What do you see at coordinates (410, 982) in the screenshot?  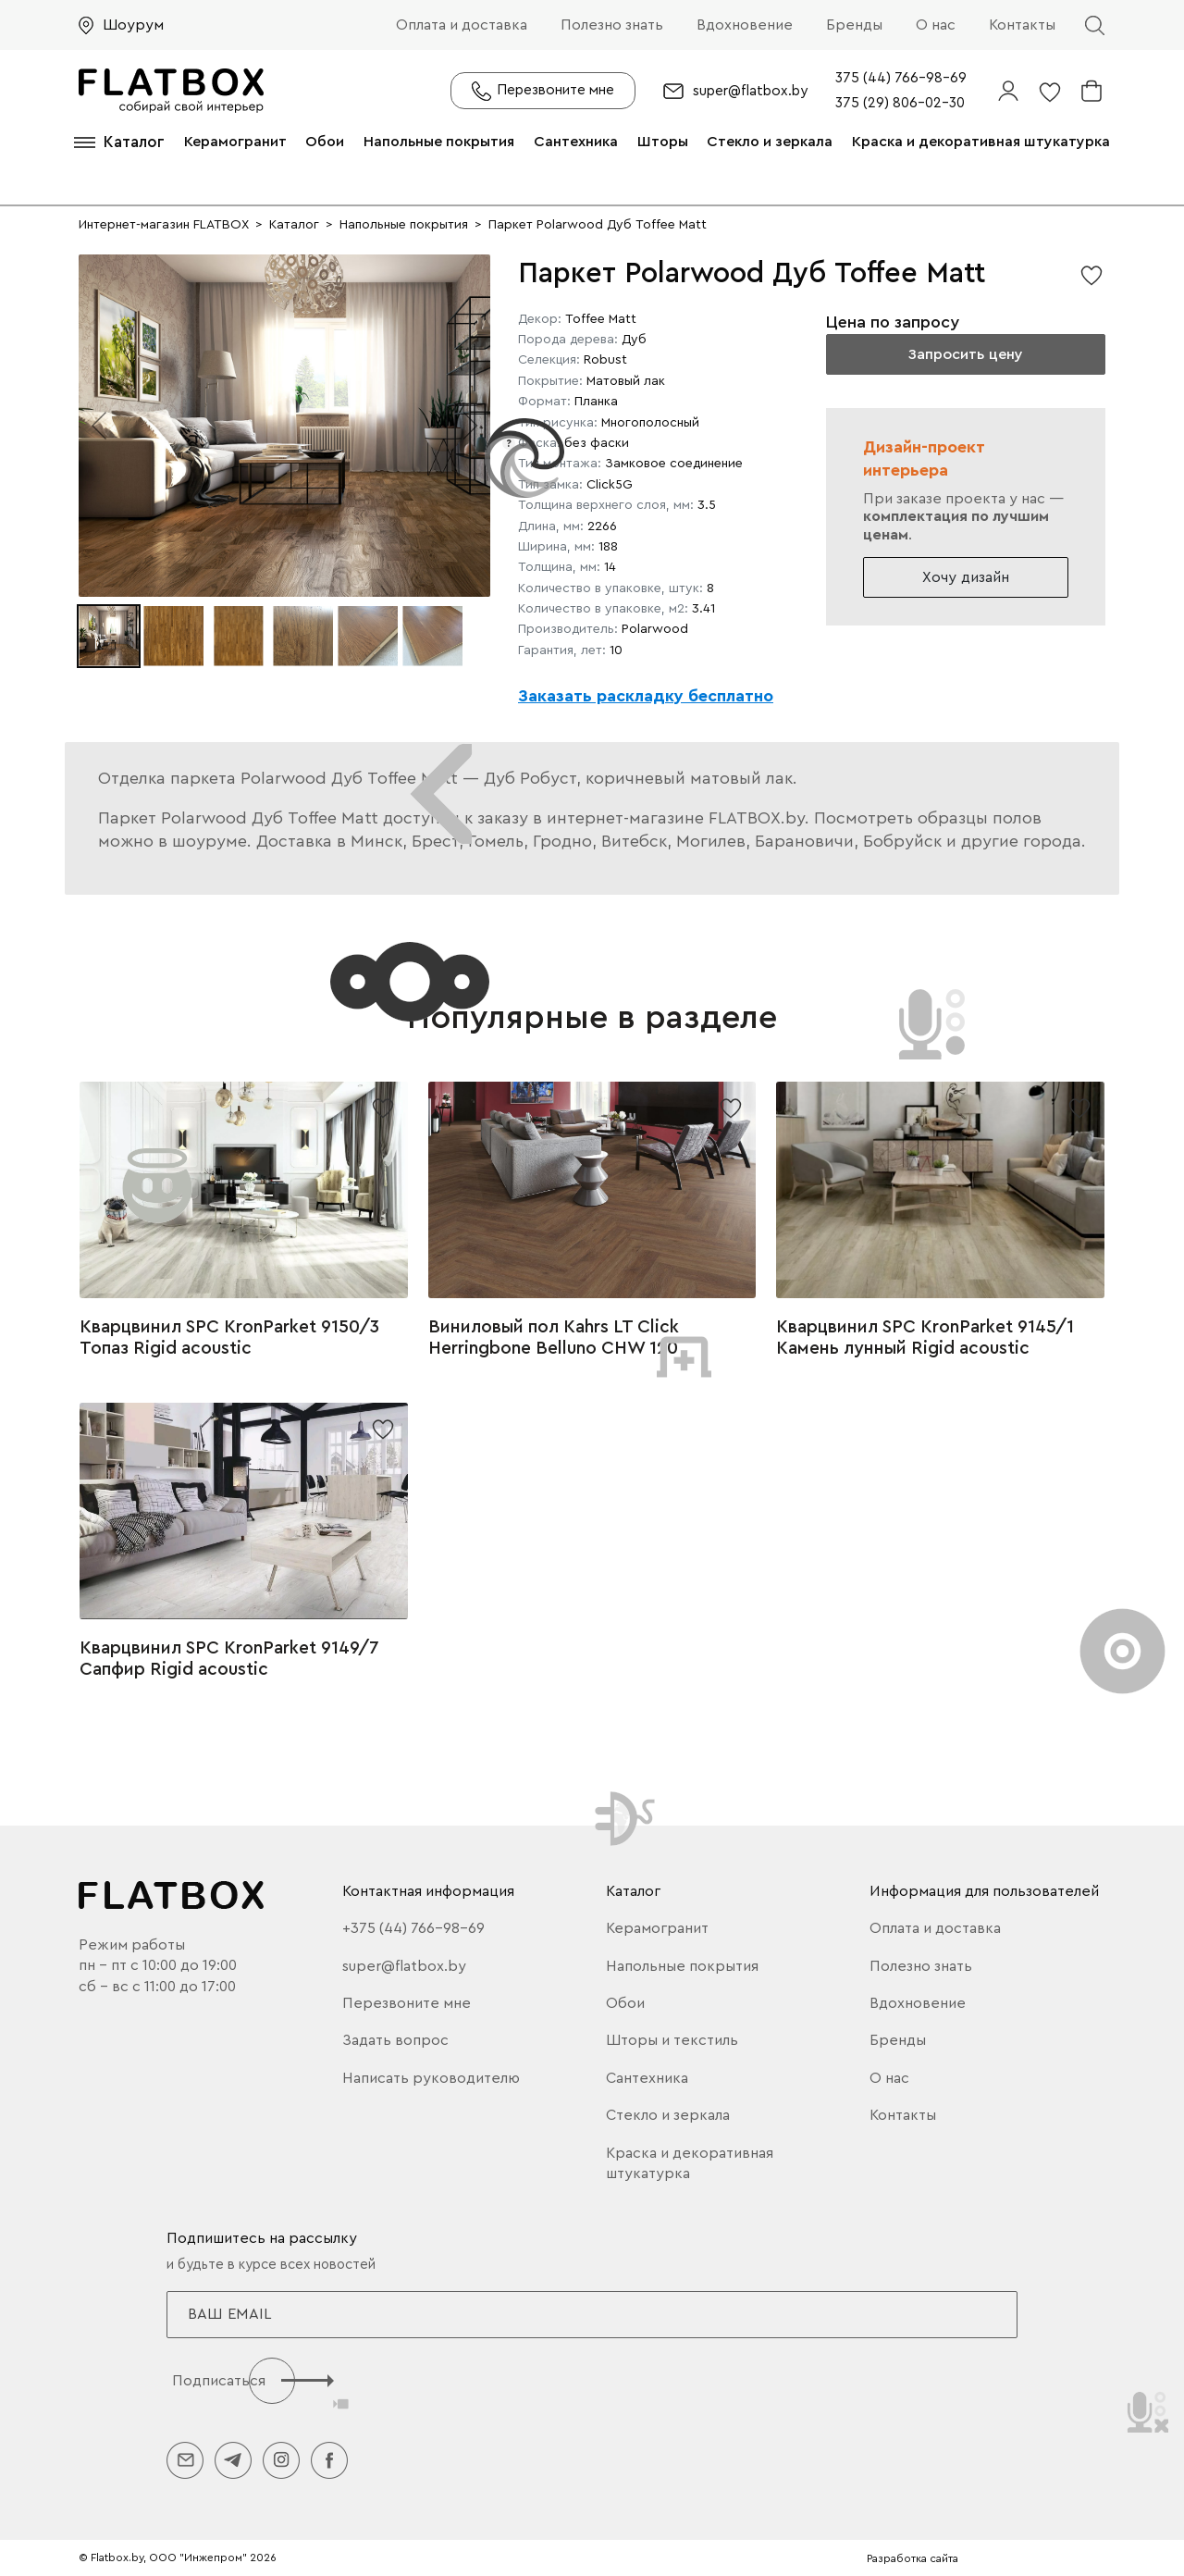 I see `connect to owncloud account` at bounding box center [410, 982].